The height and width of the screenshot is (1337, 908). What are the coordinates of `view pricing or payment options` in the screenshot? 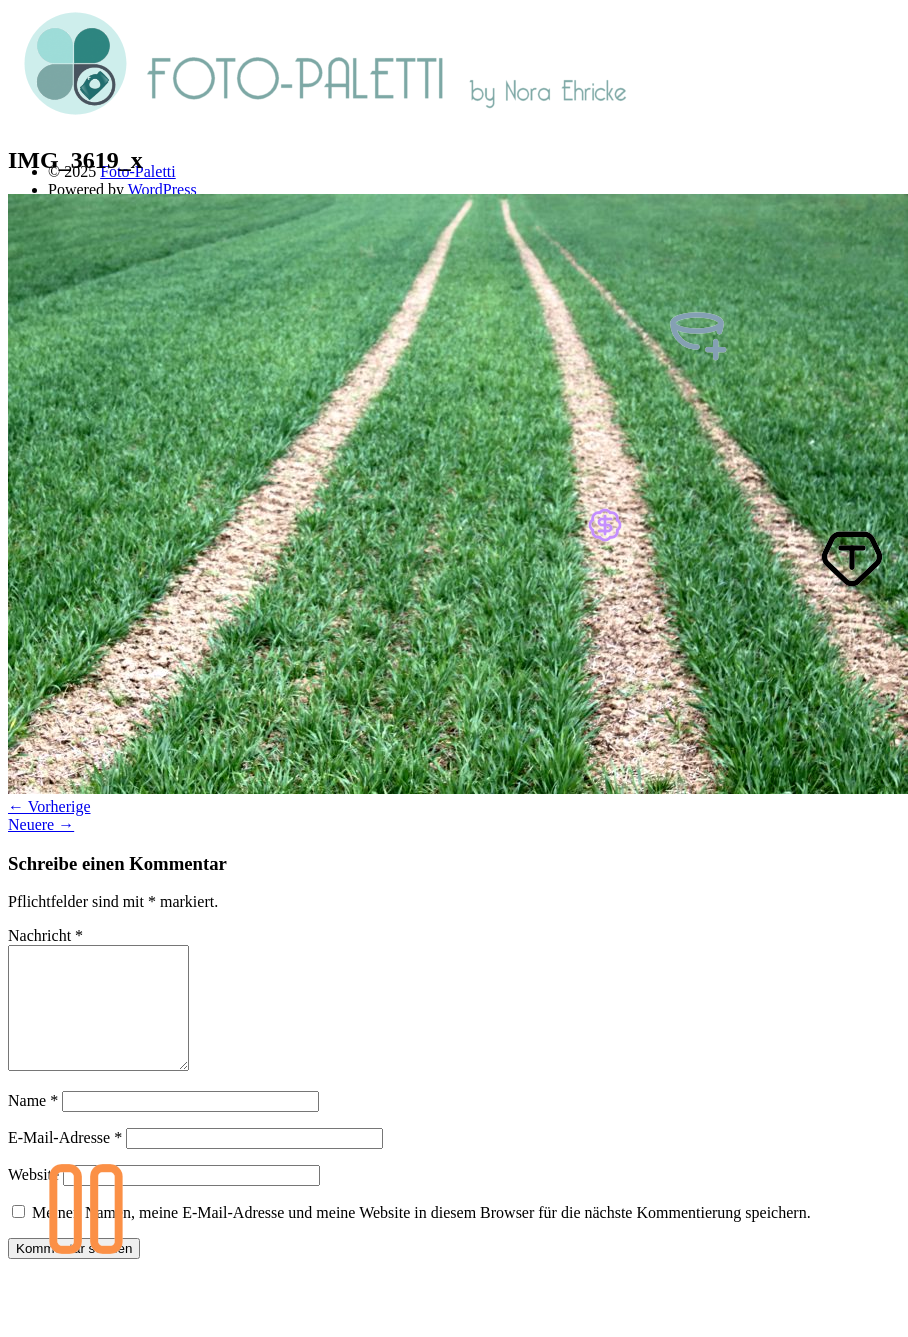 It's located at (605, 525).